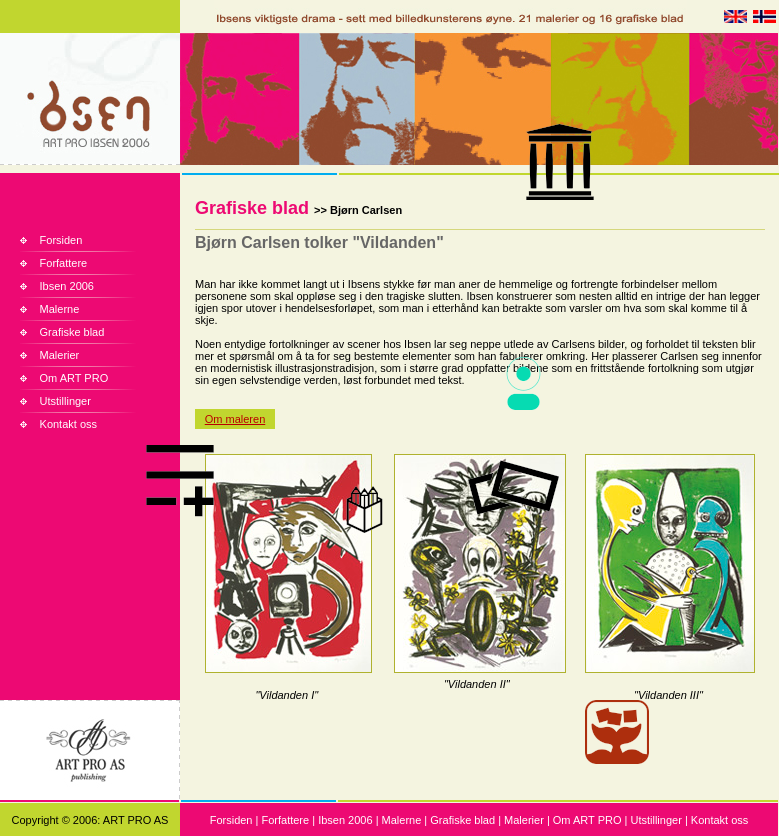  Describe the element at coordinates (180, 475) in the screenshot. I see `add a new menu item` at that location.